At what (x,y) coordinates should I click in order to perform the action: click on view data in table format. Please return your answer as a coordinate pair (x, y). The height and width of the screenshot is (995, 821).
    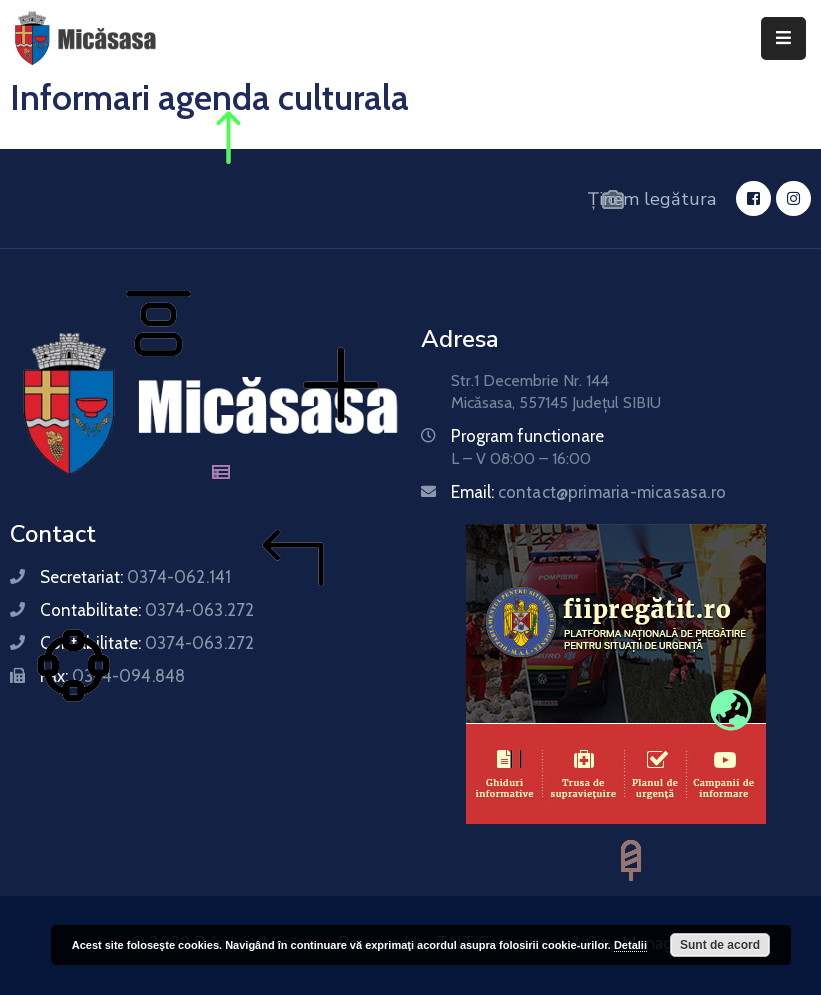
    Looking at the image, I should click on (221, 472).